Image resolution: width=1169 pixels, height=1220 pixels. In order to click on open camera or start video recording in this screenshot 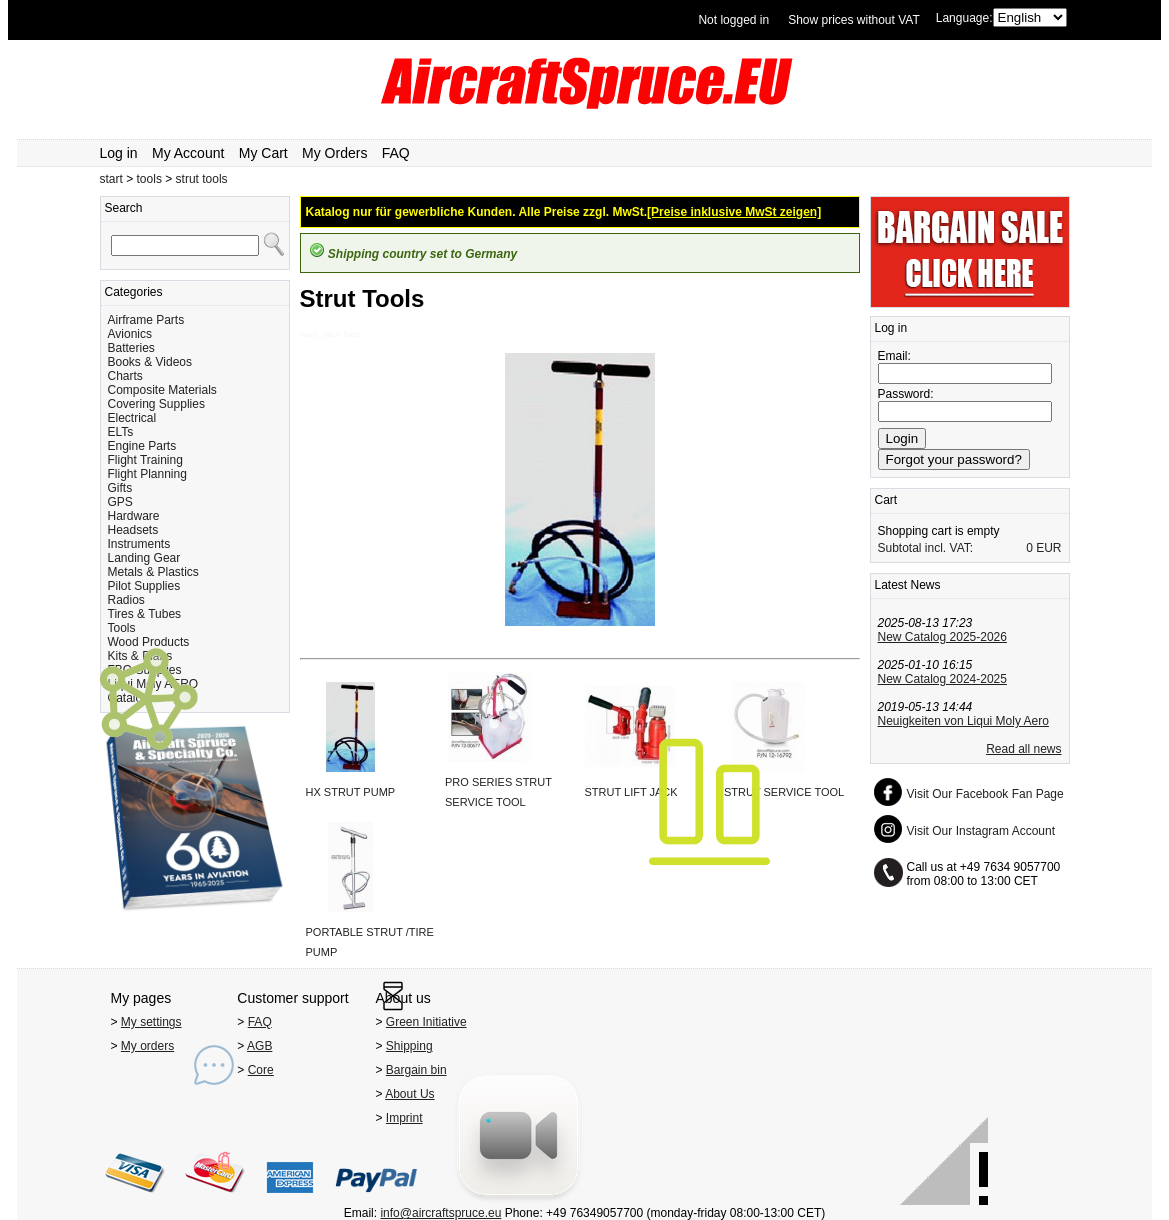, I will do `click(518, 1135)`.